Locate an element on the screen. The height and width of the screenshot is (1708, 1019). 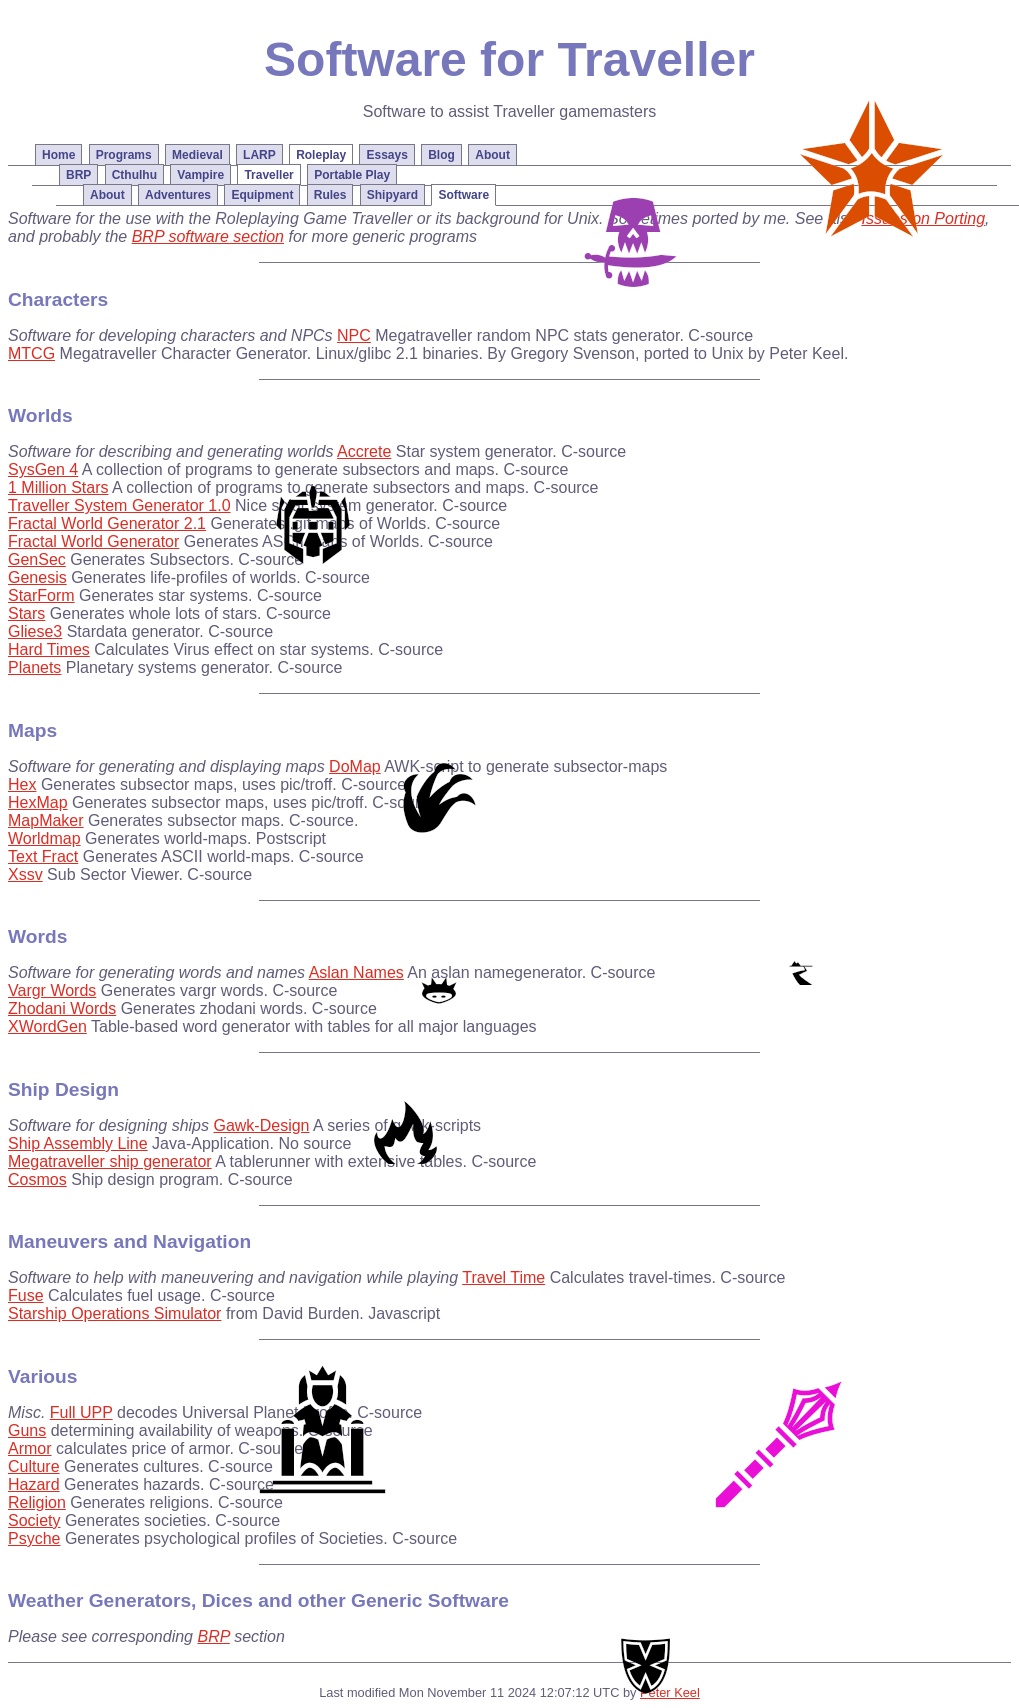
access kingdom or empire management is located at coordinates (322, 1430).